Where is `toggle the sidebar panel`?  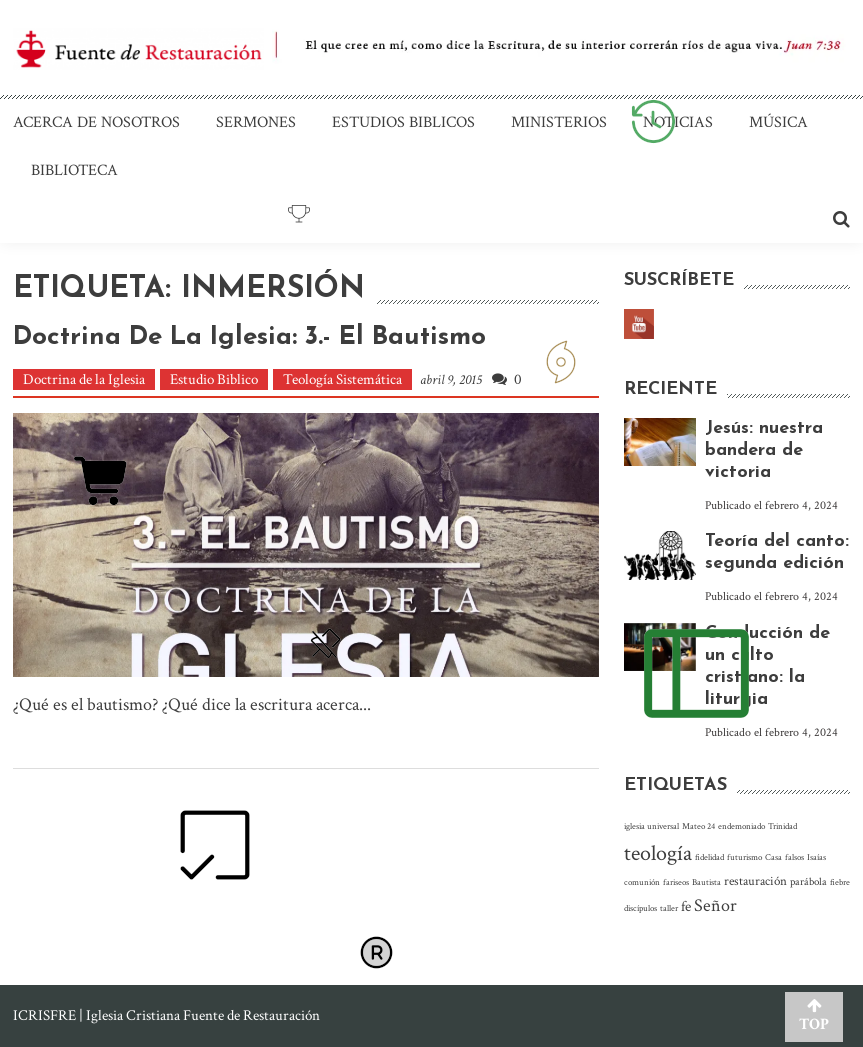
toggle the sidebar panel is located at coordinates (696, 673).